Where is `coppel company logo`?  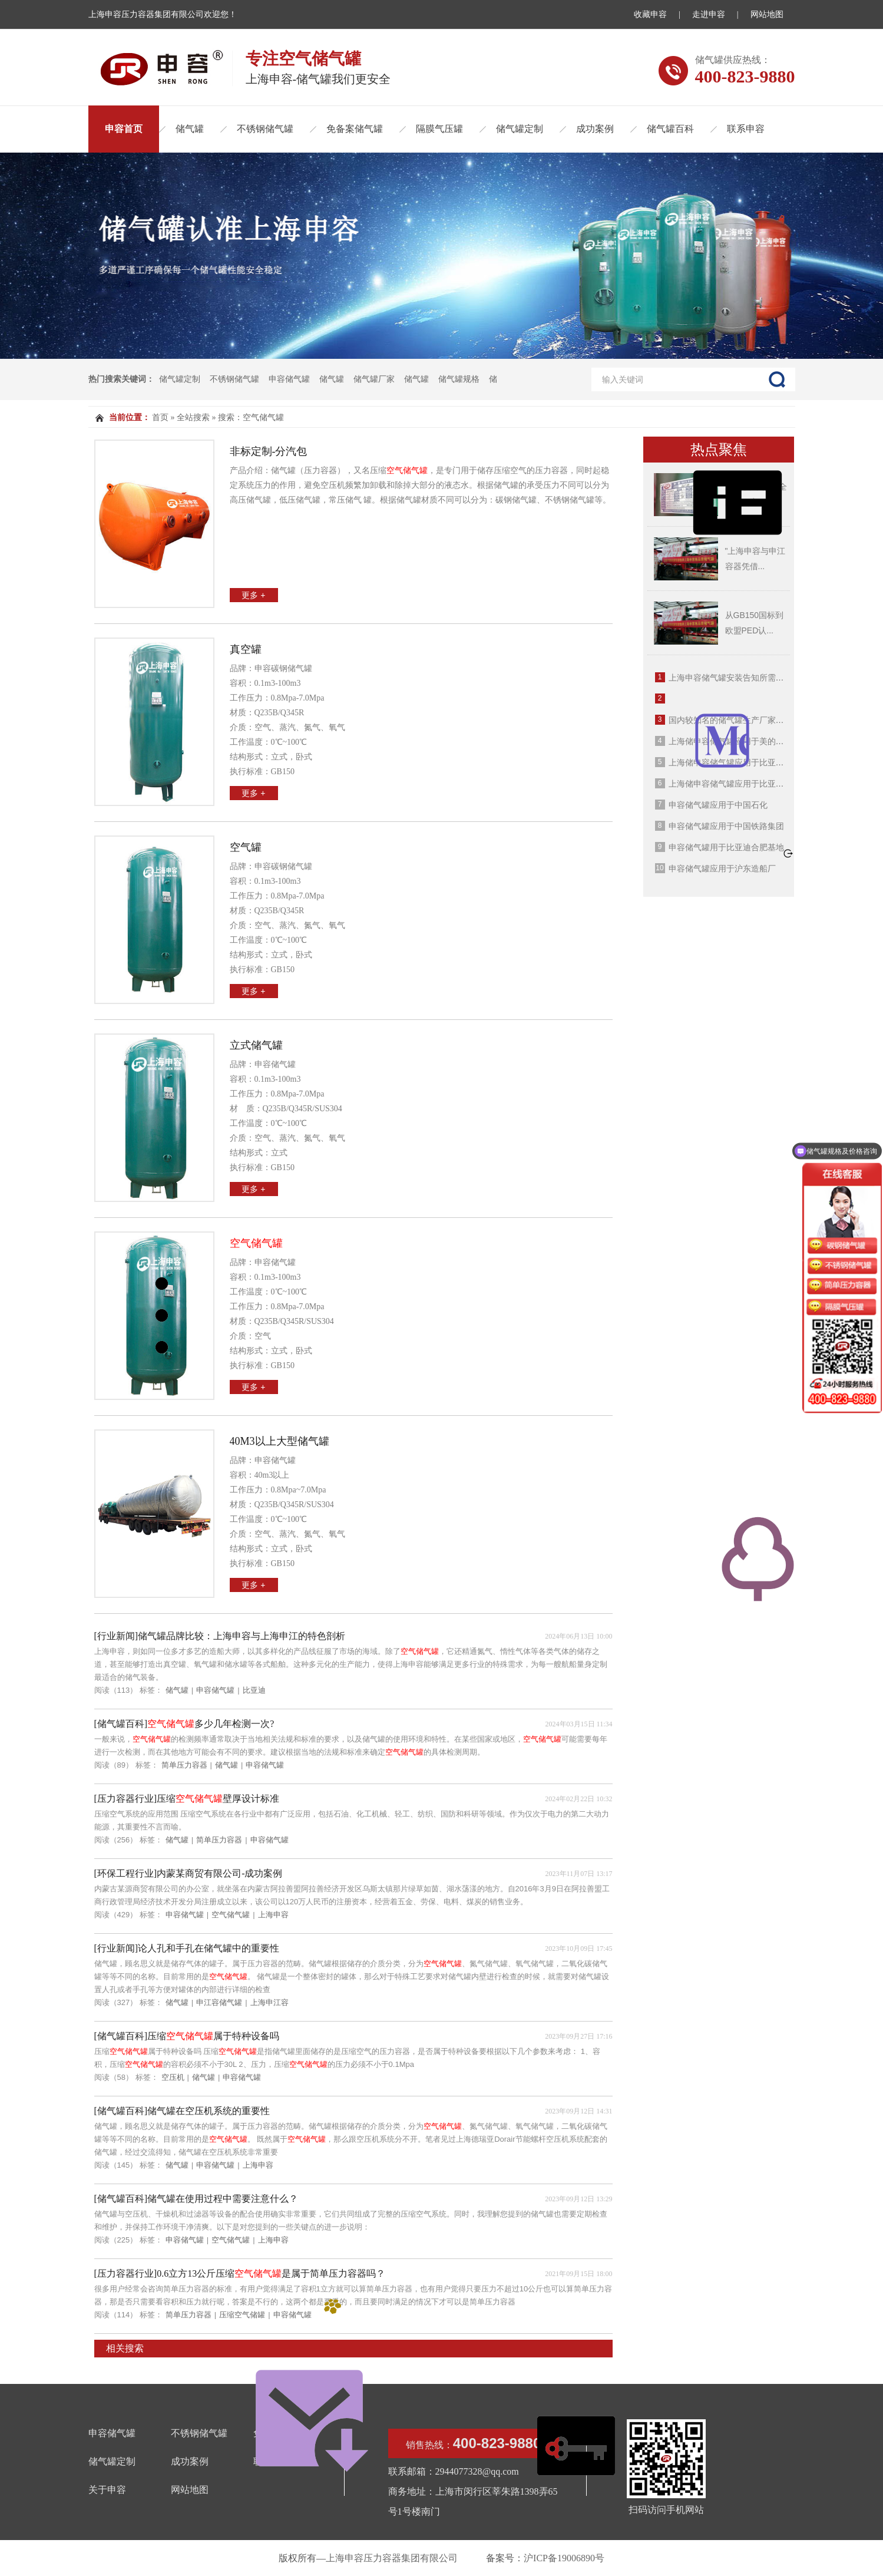
coppel company logo is located at coordinates (576, 2446).